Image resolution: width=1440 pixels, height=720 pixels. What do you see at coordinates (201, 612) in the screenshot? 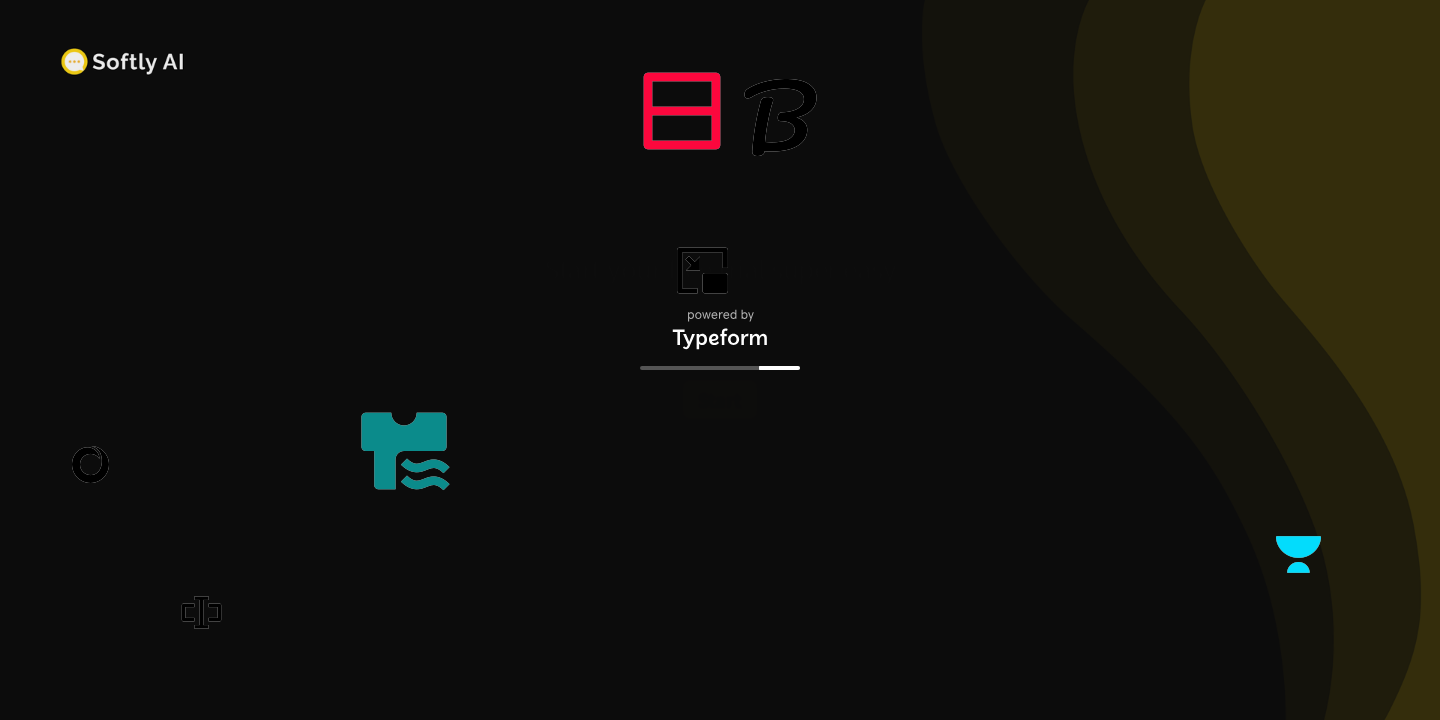
I see `insert a text input field` at bounding box center [201, 612].